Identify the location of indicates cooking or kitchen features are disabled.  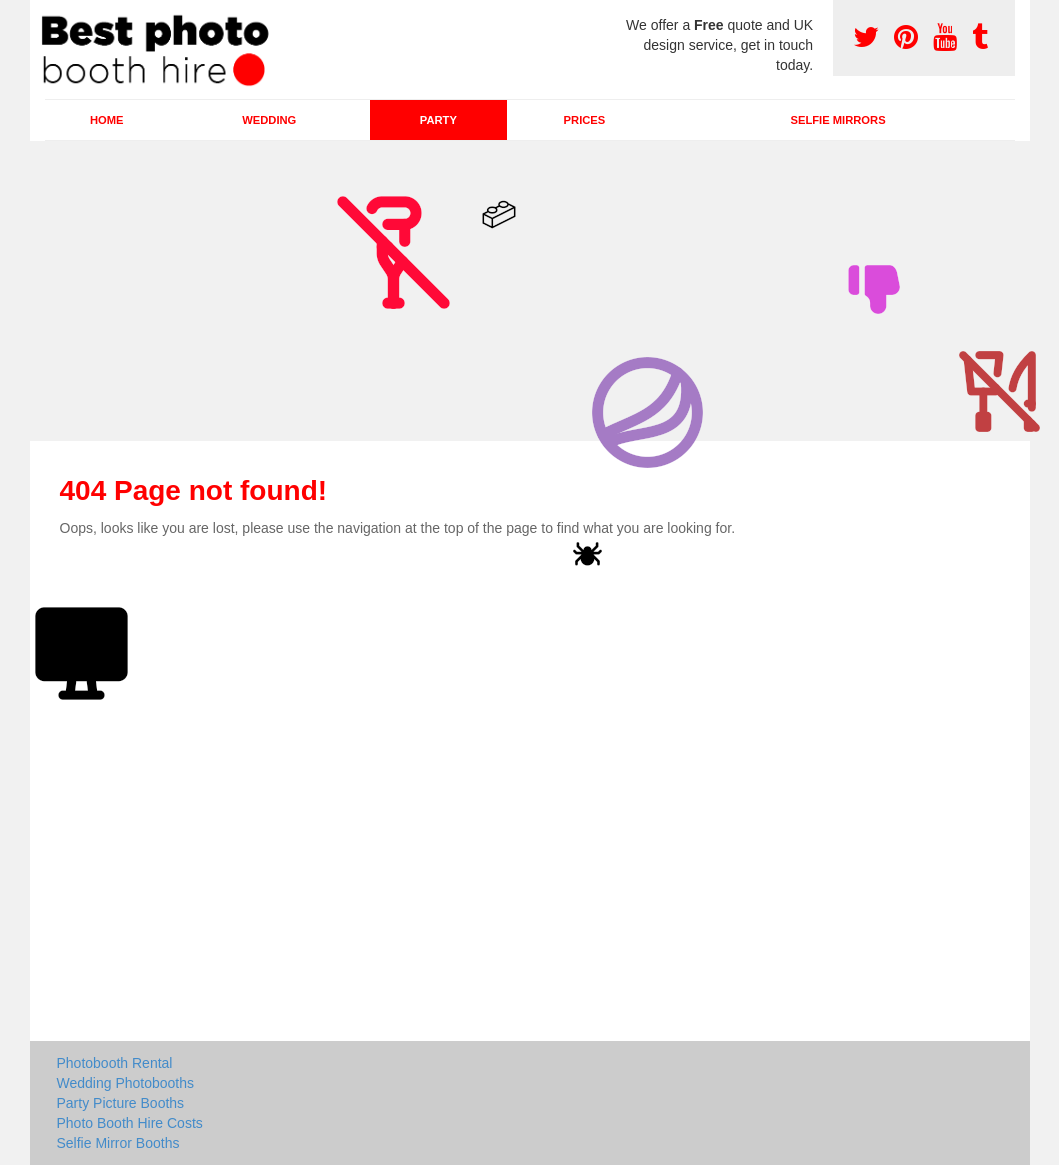
(999, 391).